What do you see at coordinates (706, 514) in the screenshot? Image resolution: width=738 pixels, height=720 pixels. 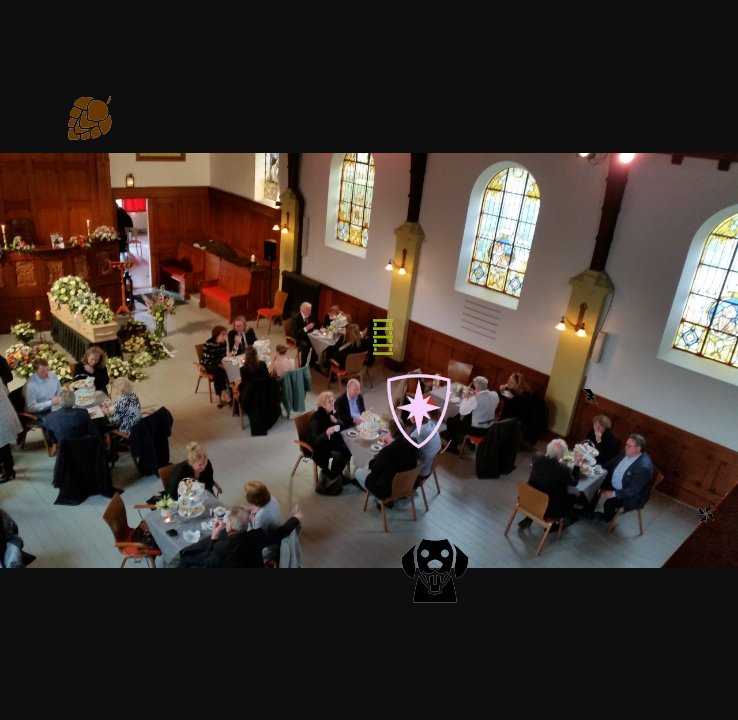 I see `a decorative or playful element indicating games or toys` at bounding box center [706, 514].